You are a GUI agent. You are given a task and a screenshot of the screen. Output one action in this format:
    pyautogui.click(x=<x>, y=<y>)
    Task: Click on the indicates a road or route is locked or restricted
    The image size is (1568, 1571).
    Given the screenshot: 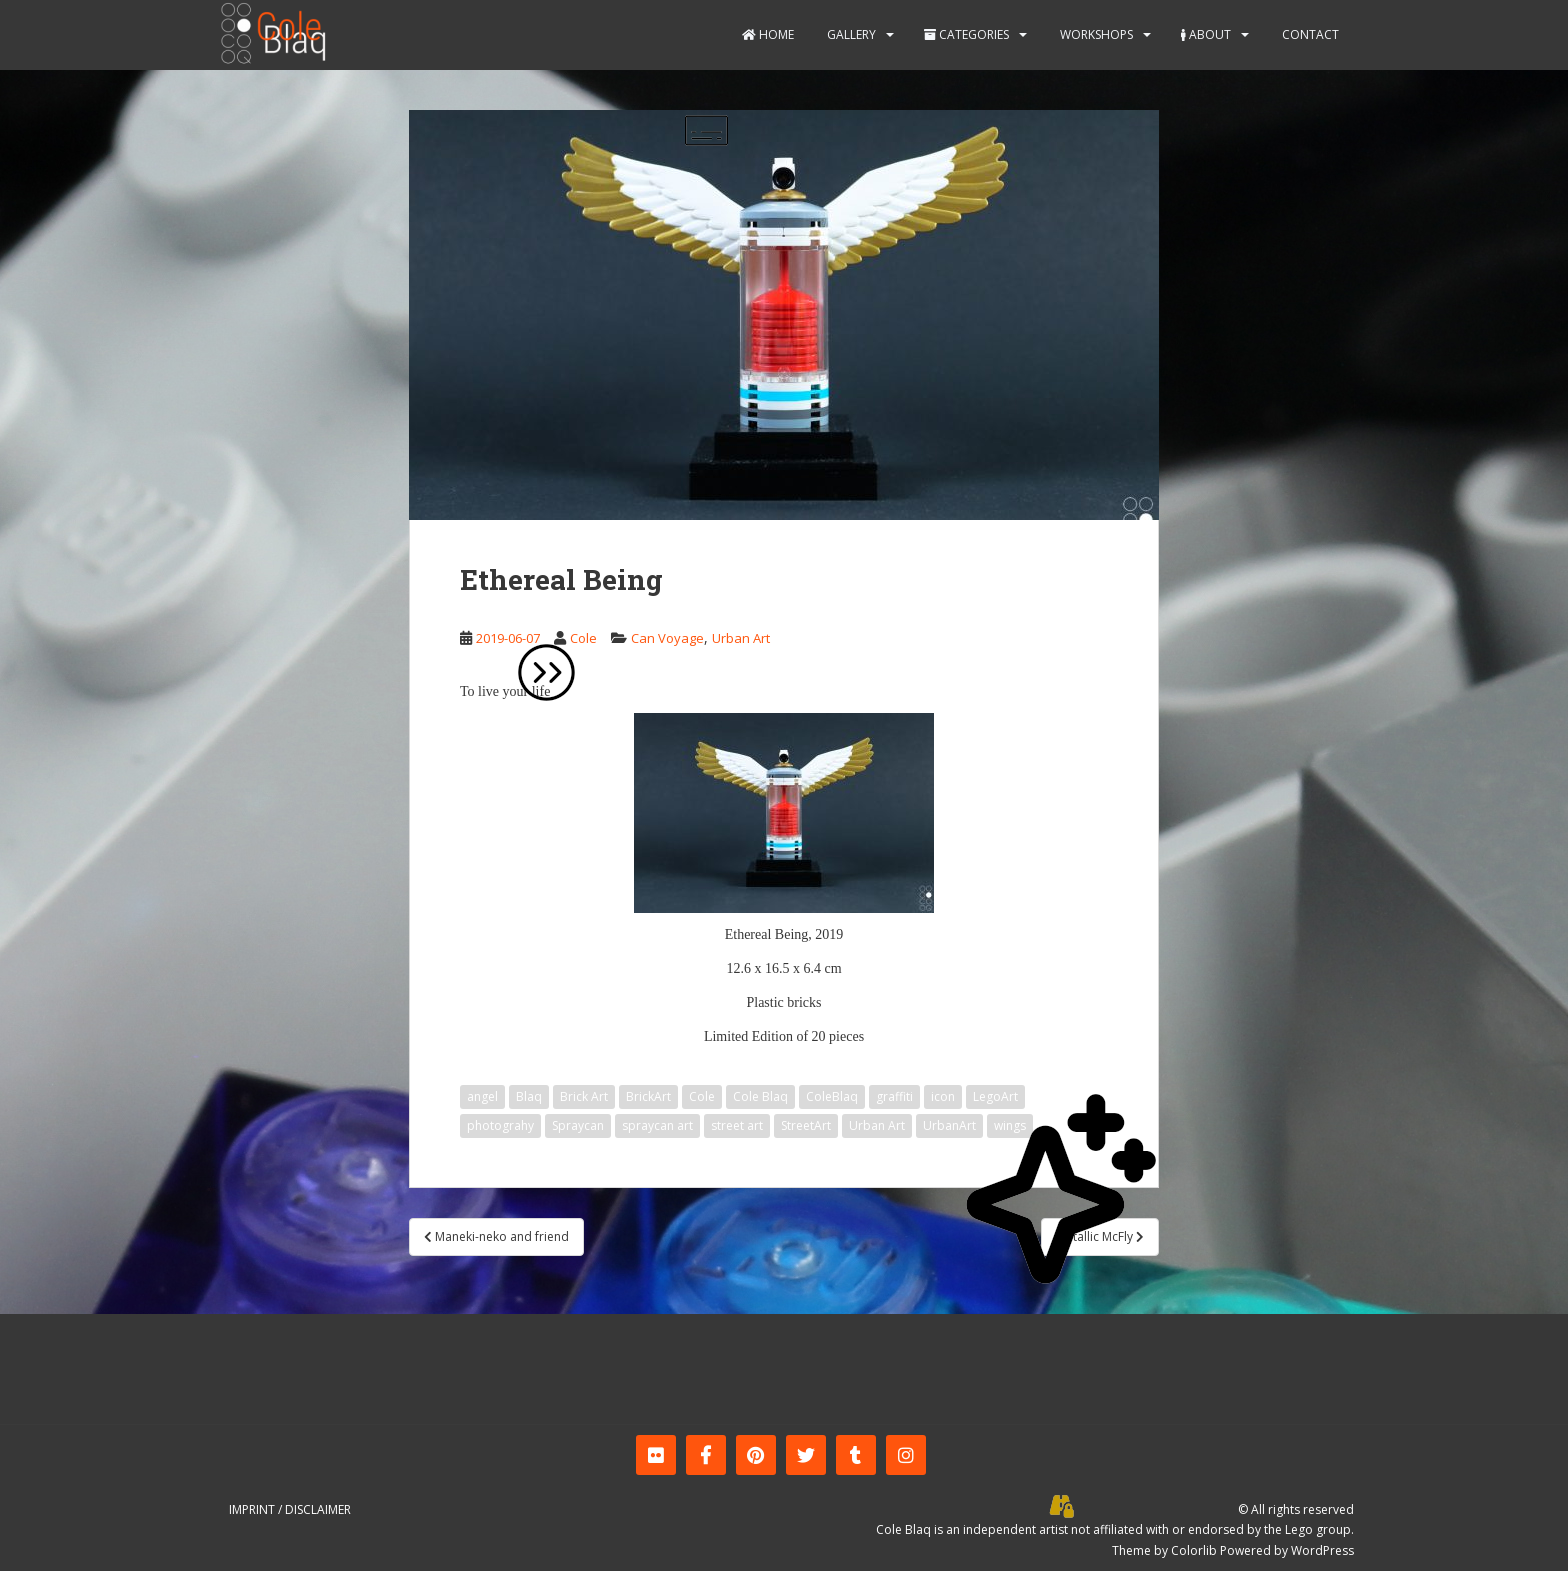 What is the action you would take?
    pyautogui.click(x=1061, y=1505)
    